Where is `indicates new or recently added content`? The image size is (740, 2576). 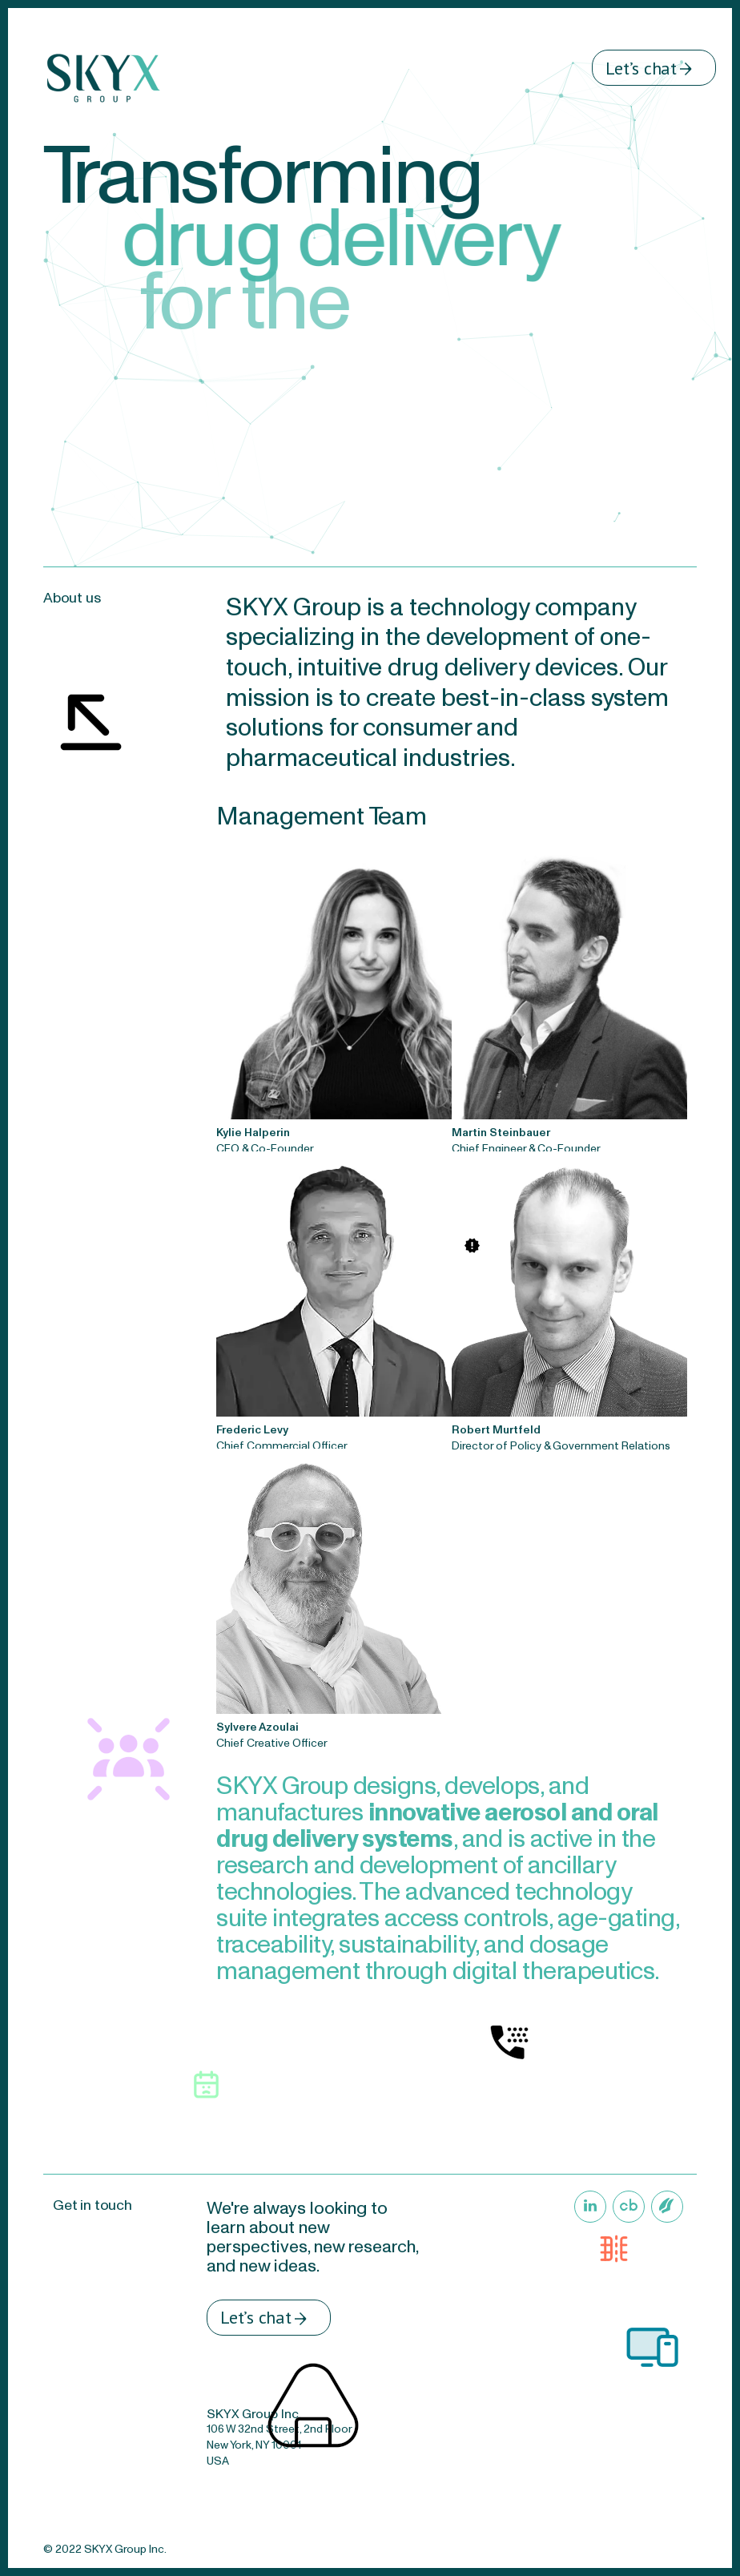 indicates new or recently added content is located at coordinates (472, 1245).